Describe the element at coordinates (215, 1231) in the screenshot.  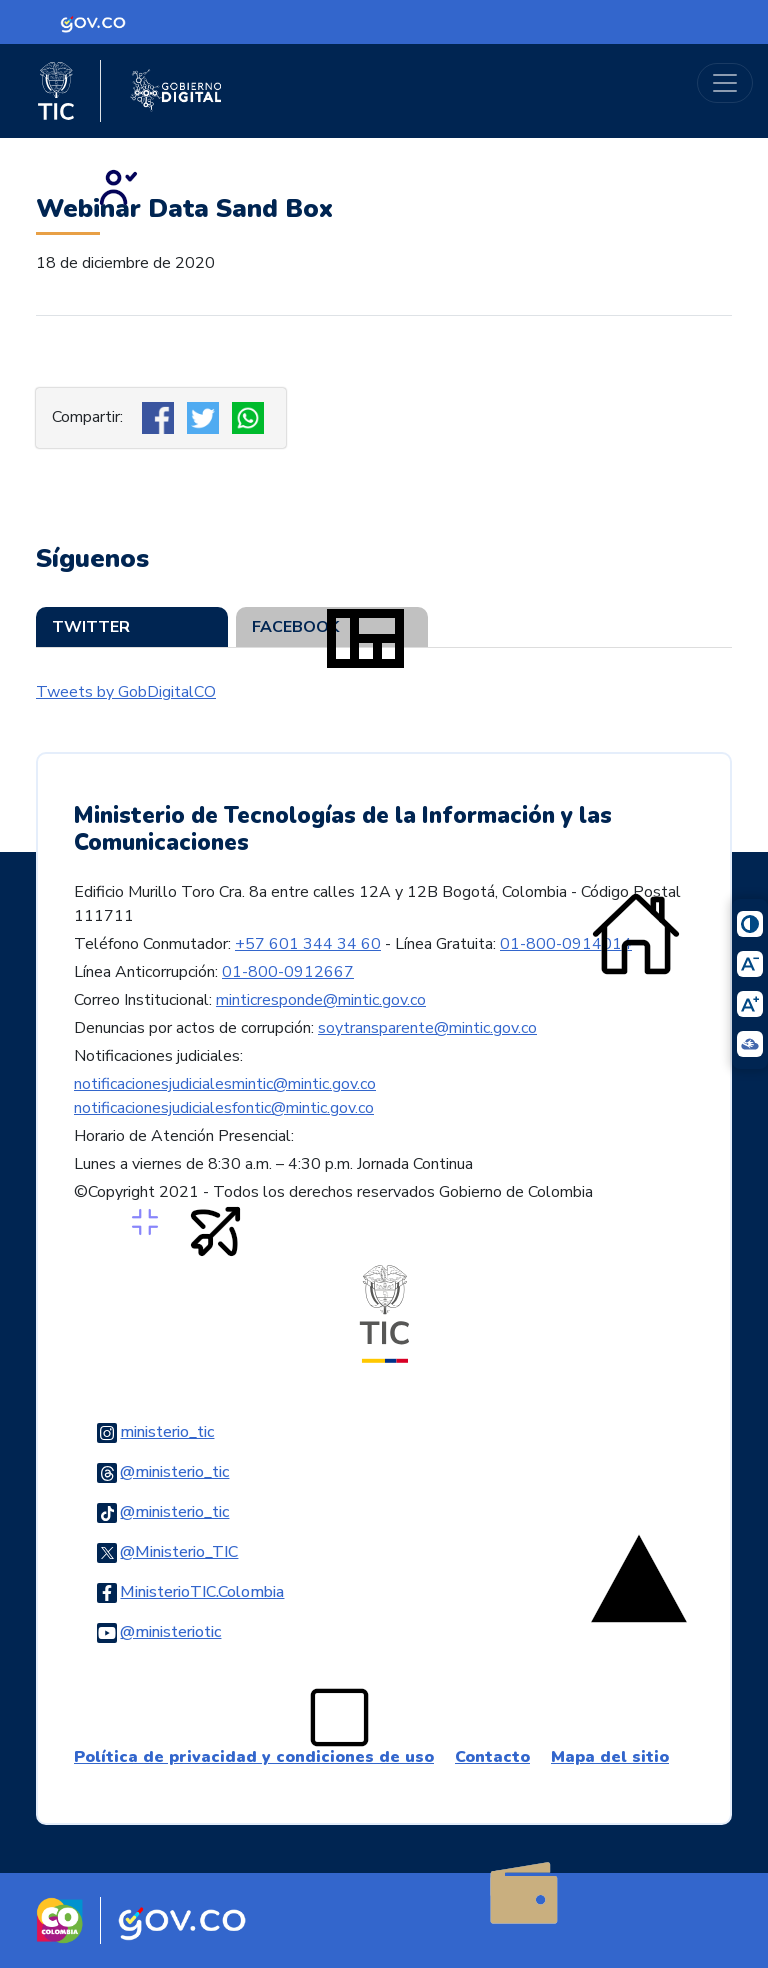
I see `archery or hunting game mode` at that location.